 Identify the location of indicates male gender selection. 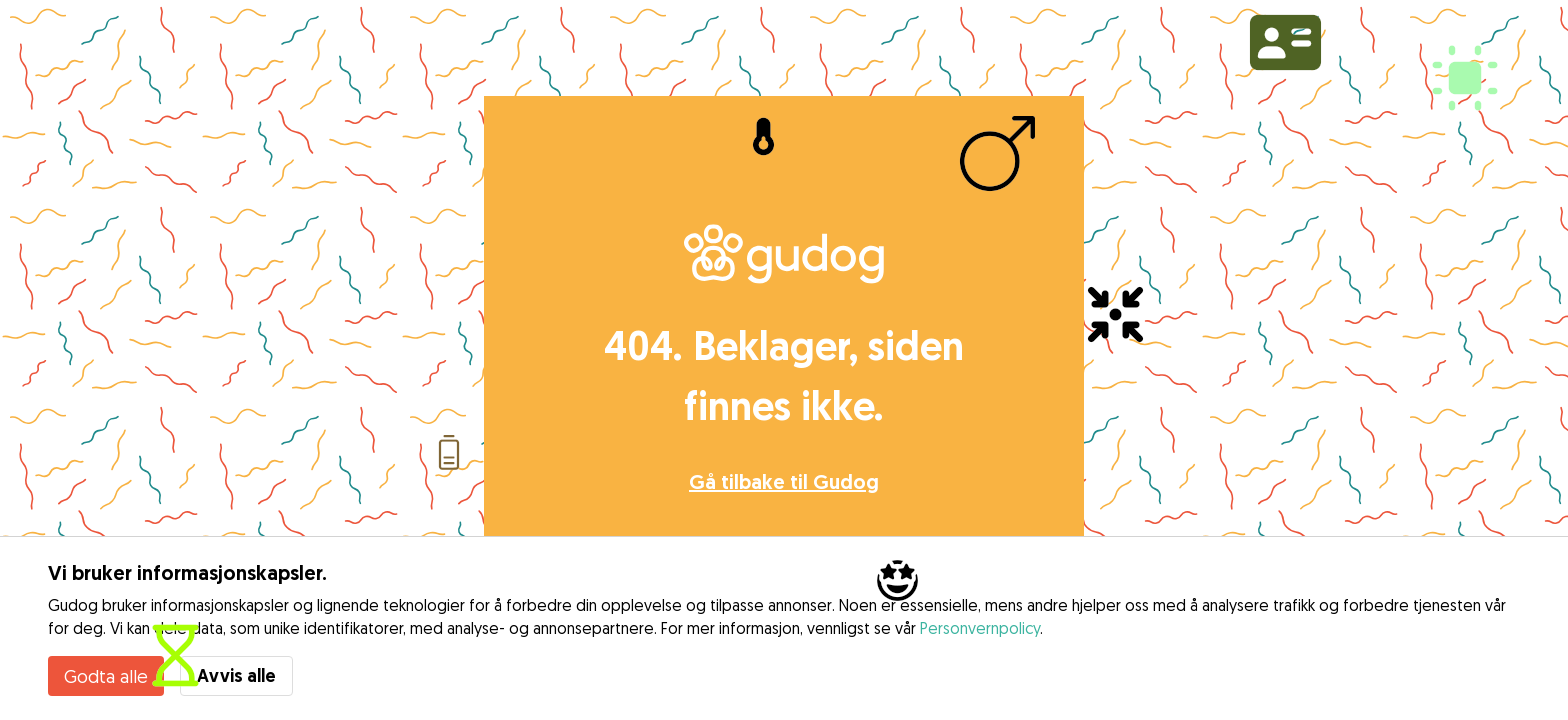
(999, 152).